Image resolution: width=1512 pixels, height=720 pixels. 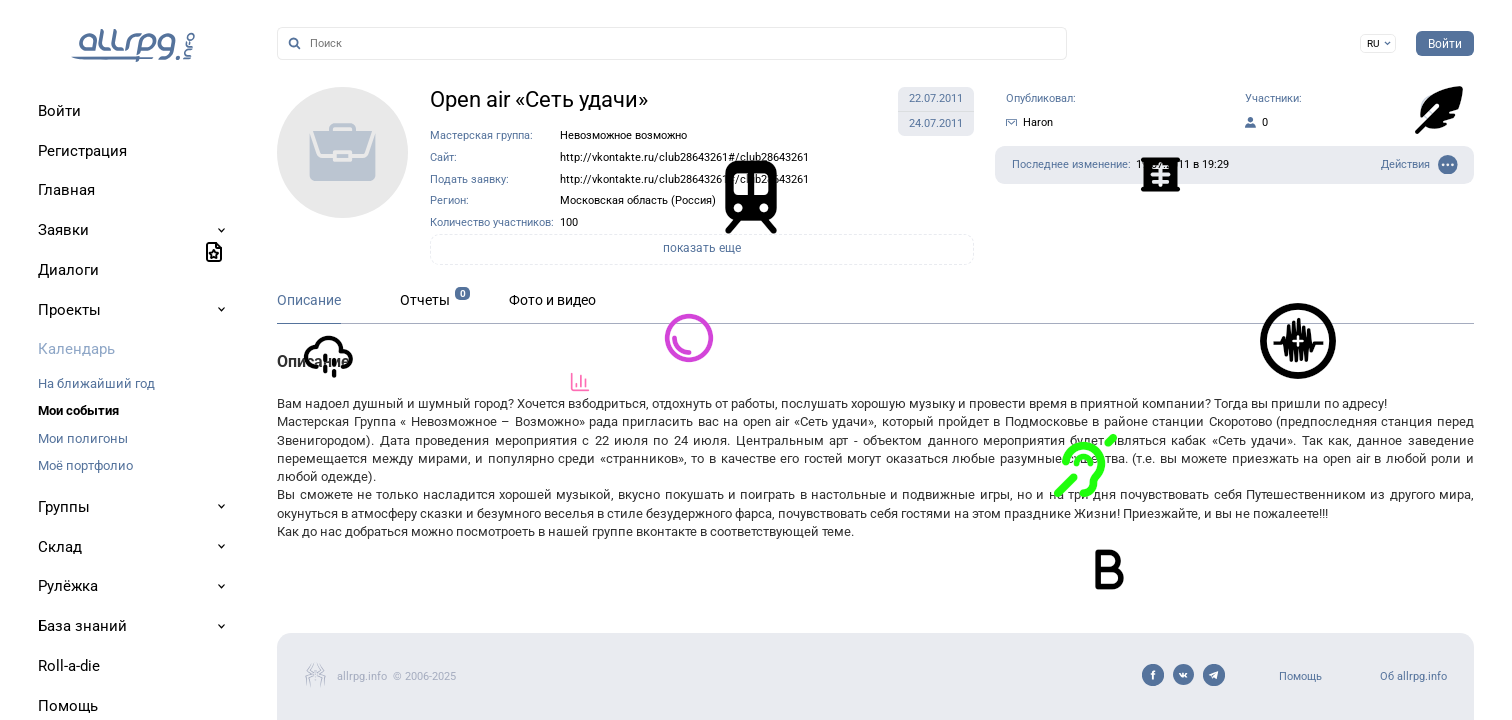 I want to click on indicates hard of hearing accessibility options, so click(x=1085, y=465).